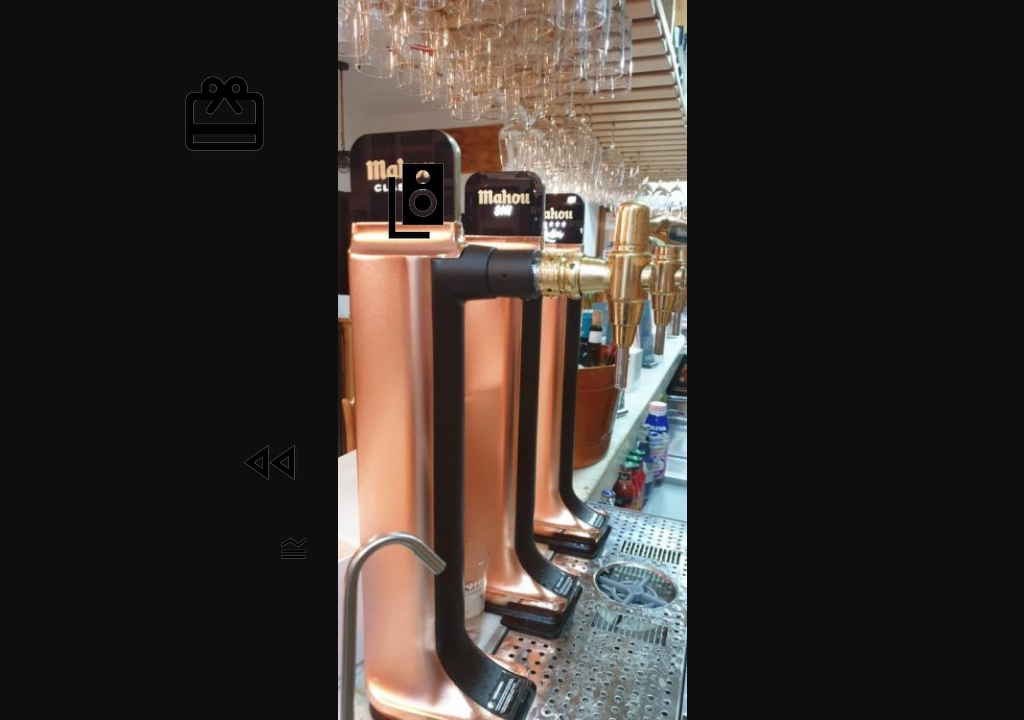 The width and height of the screenshot is (1024, 720). Describe the element at coordinates (293, 548) in the screenshot. I see `toggle map legend visibility` at that location.